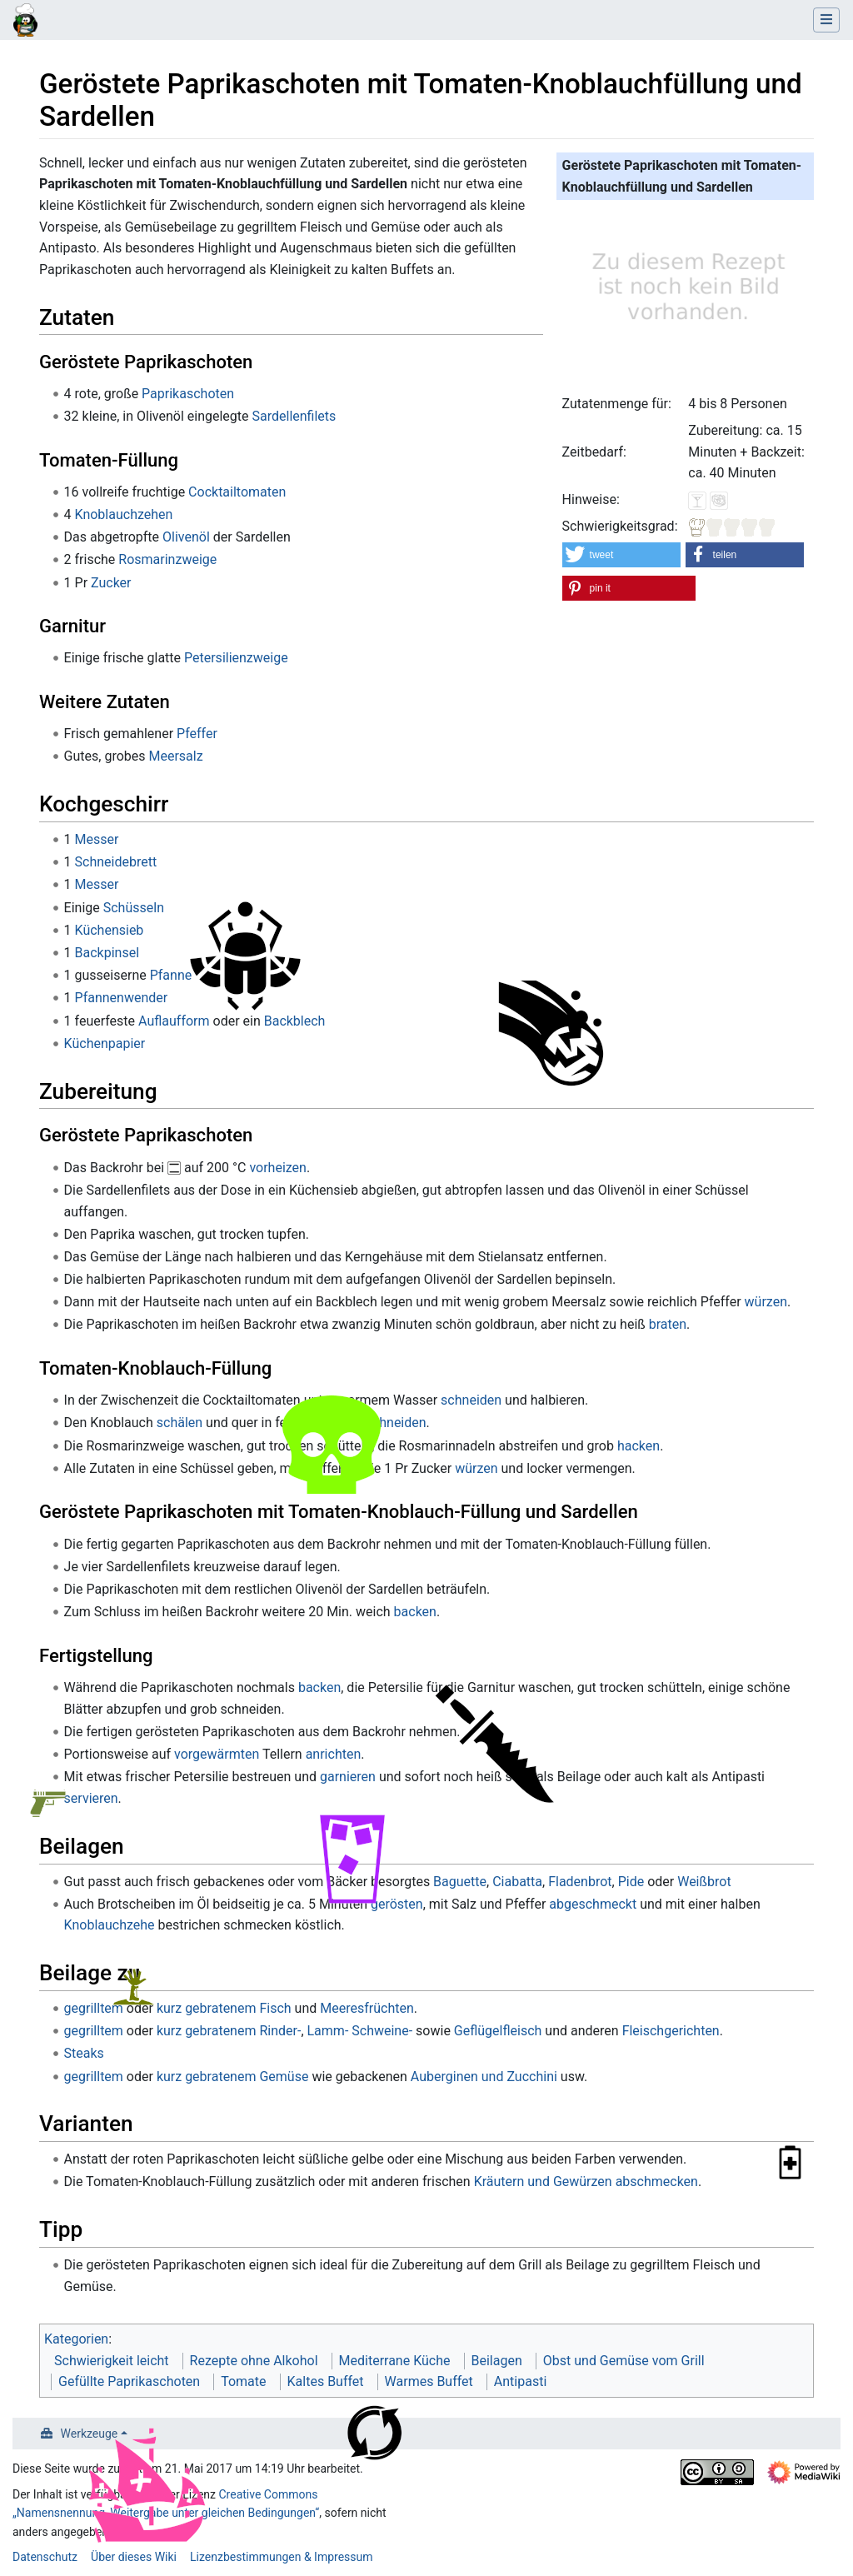 The image size is (853, 2576). I want to click on activate necromancer ability, so click(133, 1984).